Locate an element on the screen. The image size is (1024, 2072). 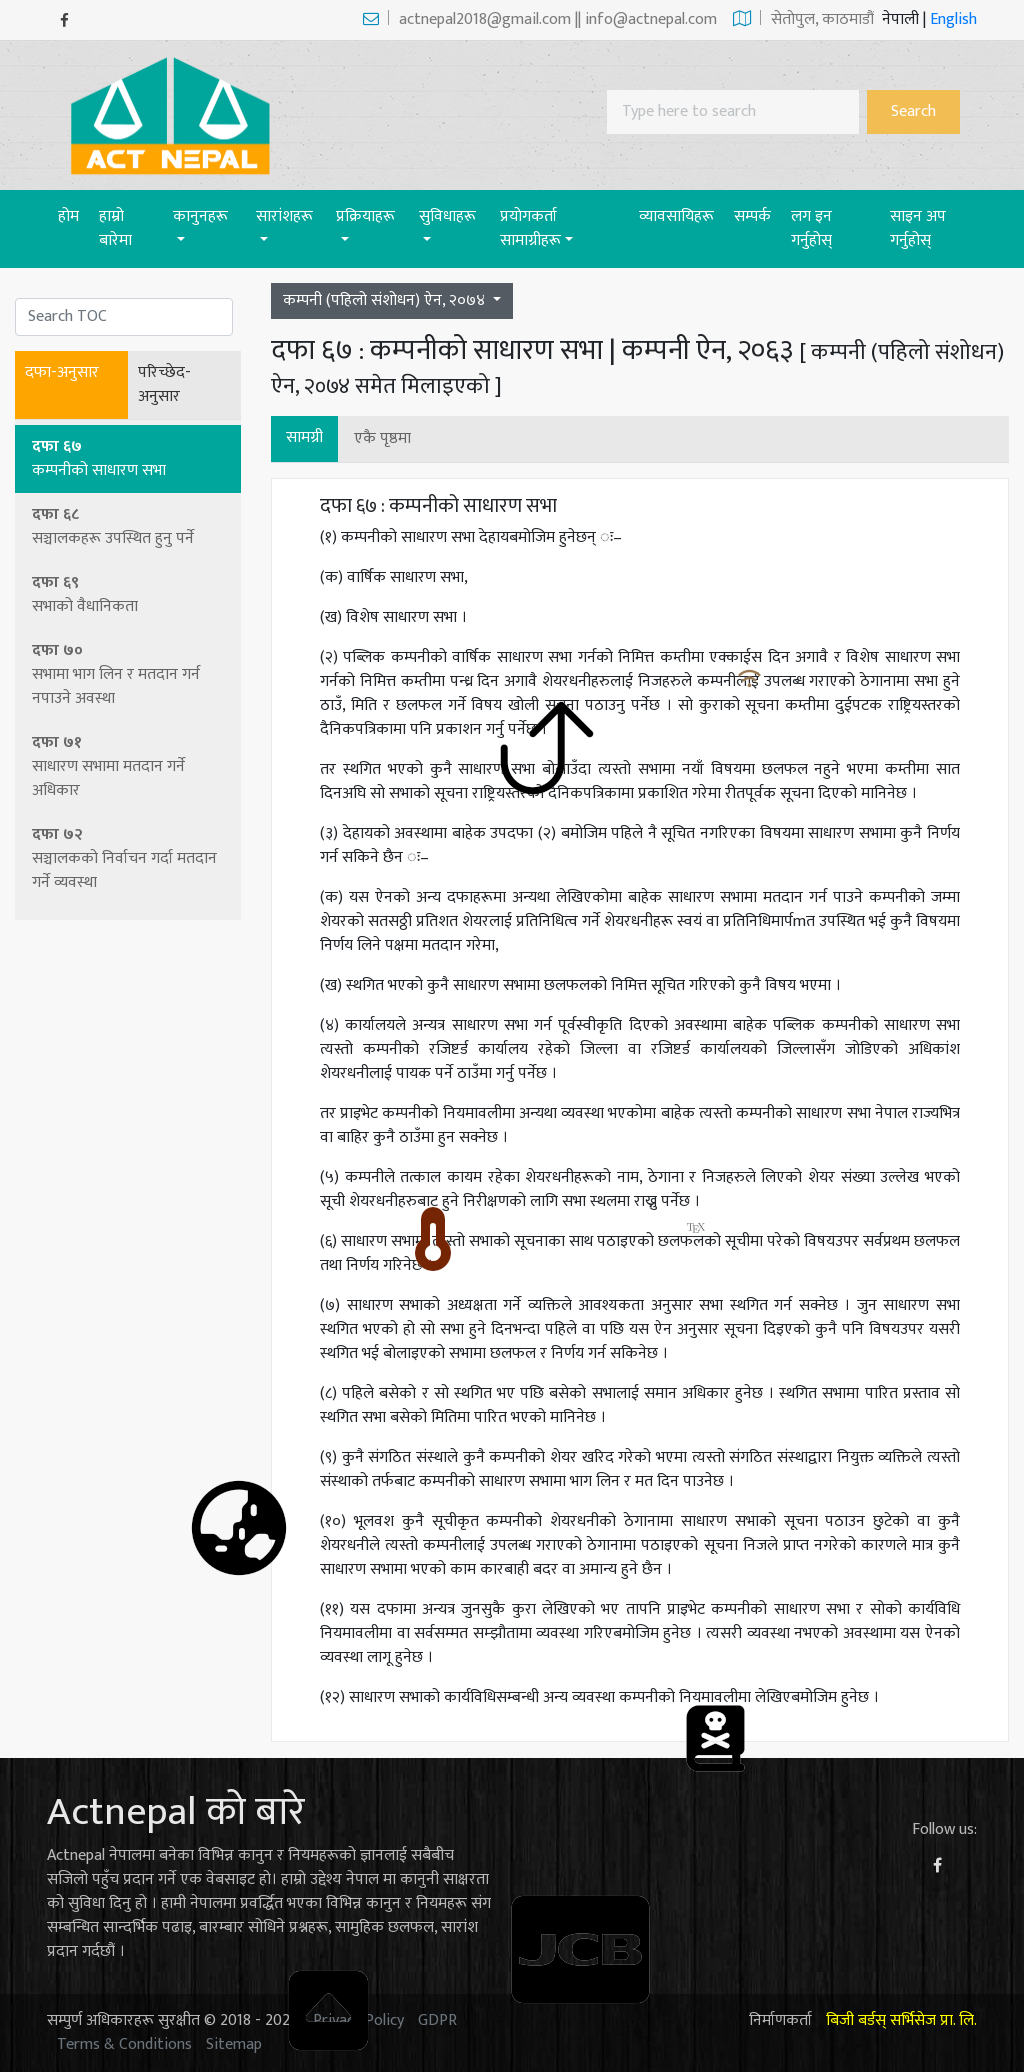
TeX typesetting system logo is located at coordinates (696, 1228).